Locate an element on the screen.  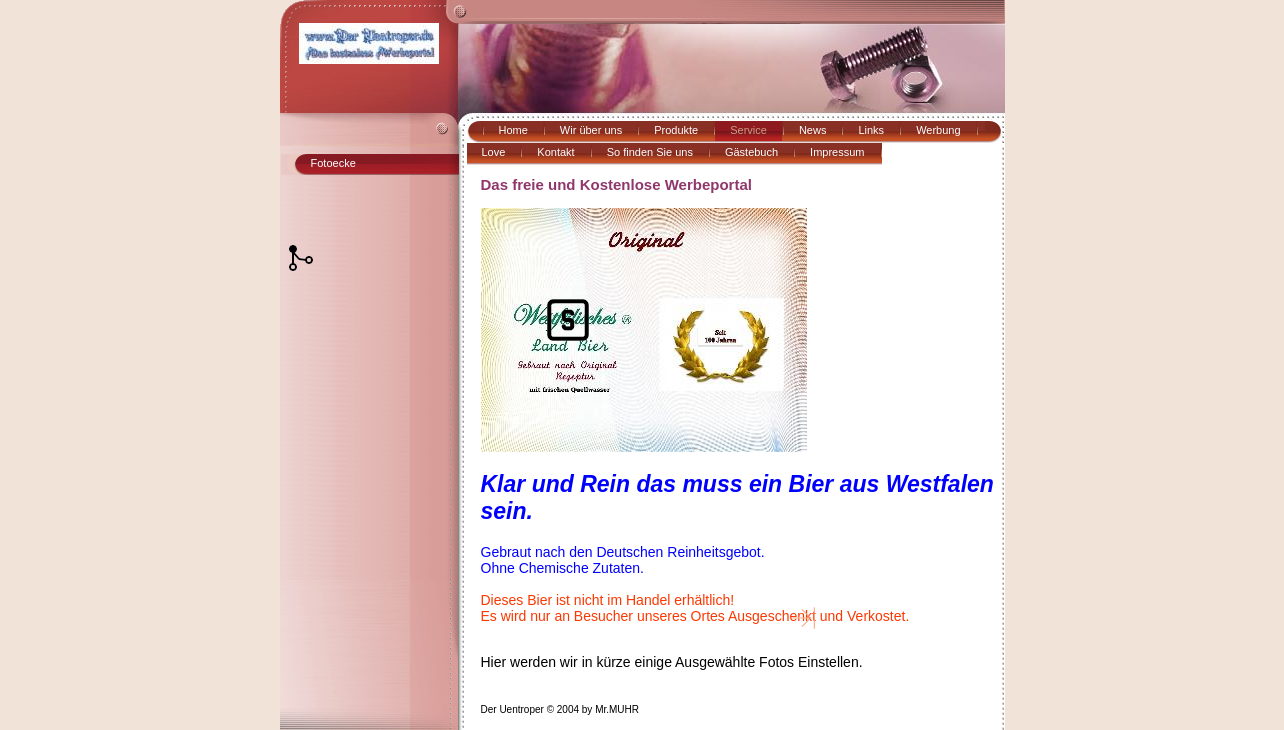
indicates a shortcut or keyboard shortcut function is located at coordinates (568, 320).